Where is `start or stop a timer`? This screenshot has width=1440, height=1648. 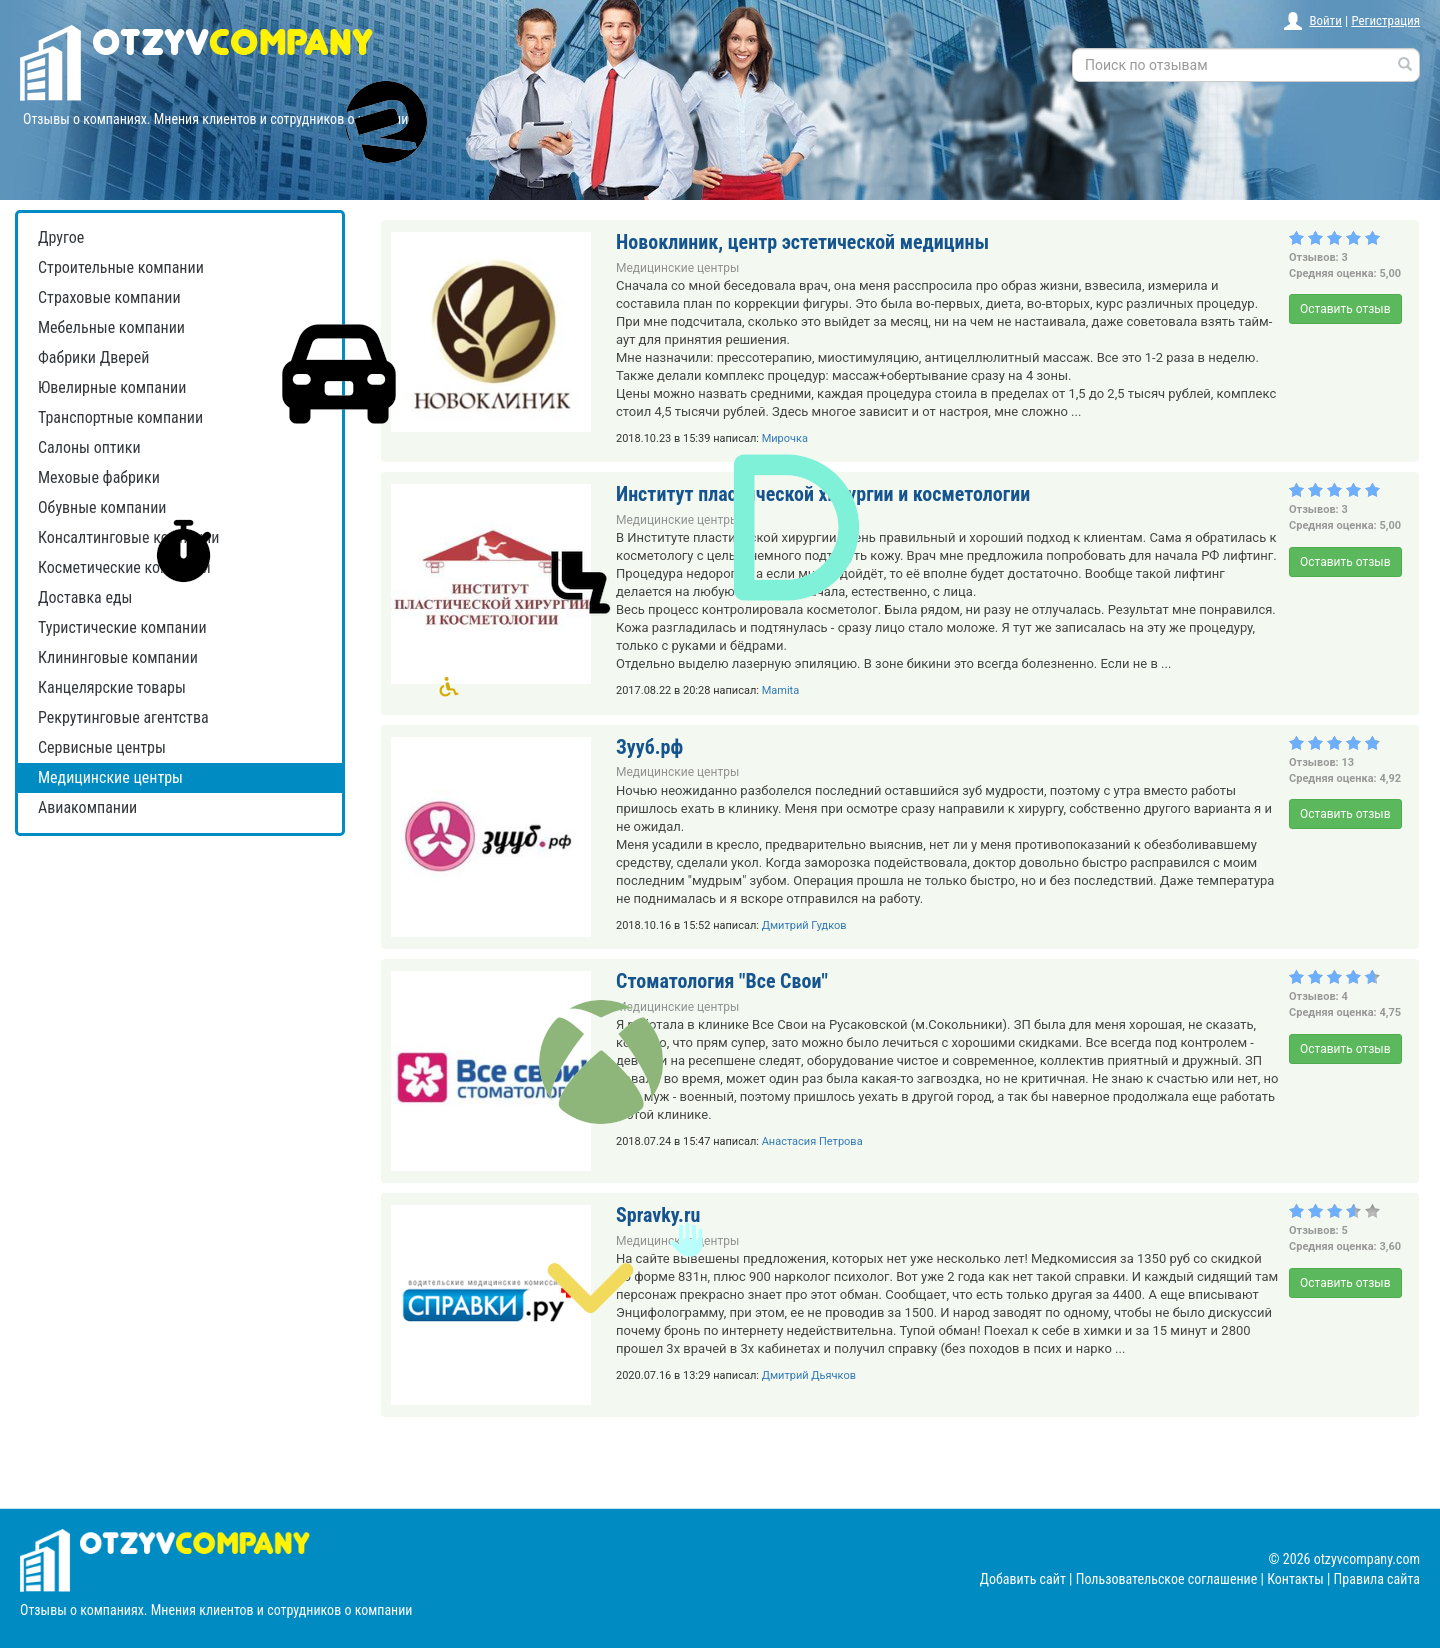
start or stop a timer is located at coordinates (183, 551).